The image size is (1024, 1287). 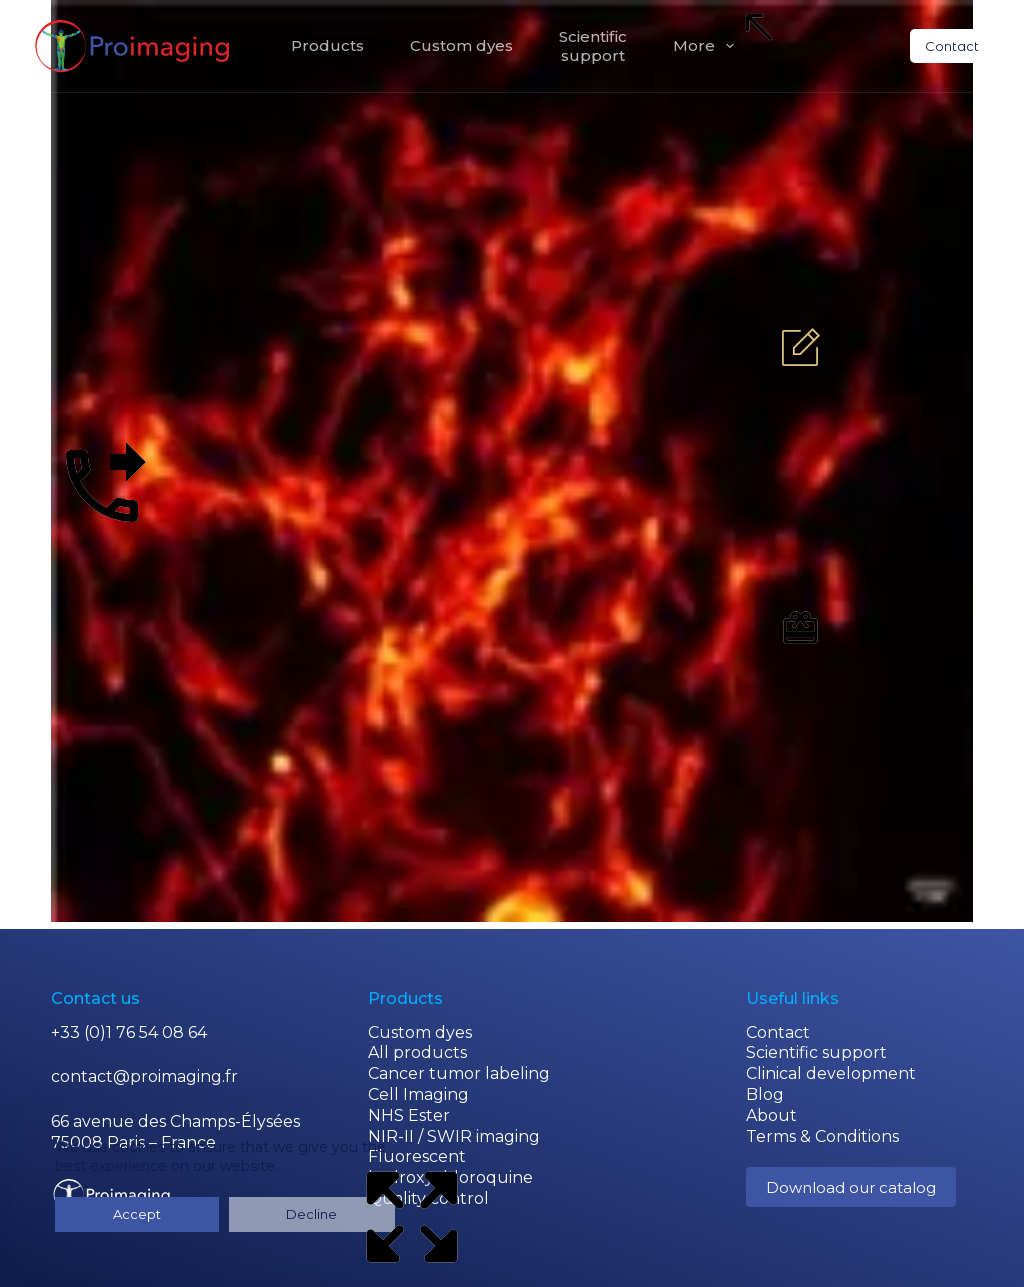 What do you see at coordinates (758, 26) in the screenshot?
I see `navigate to the northwest direction` at bounding box center [758, 26].